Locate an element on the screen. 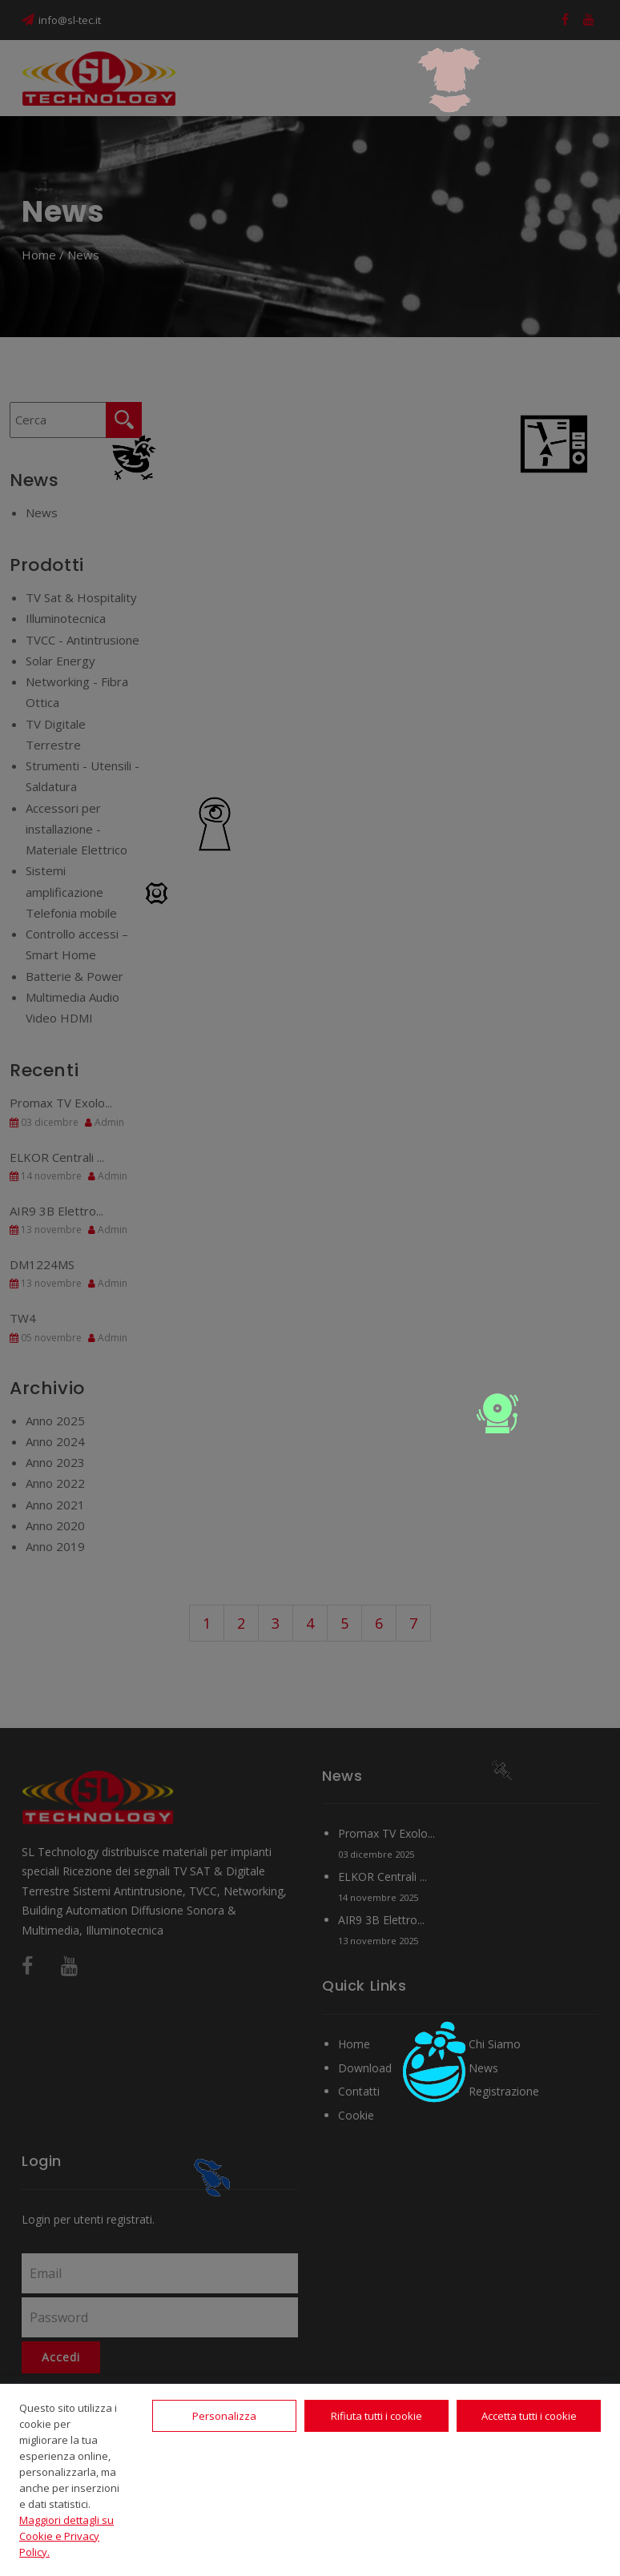 Image resolution: width=620 pixels, height=2576 pixels. alarm or alert is currently active is located at coordinates (497, 1413).